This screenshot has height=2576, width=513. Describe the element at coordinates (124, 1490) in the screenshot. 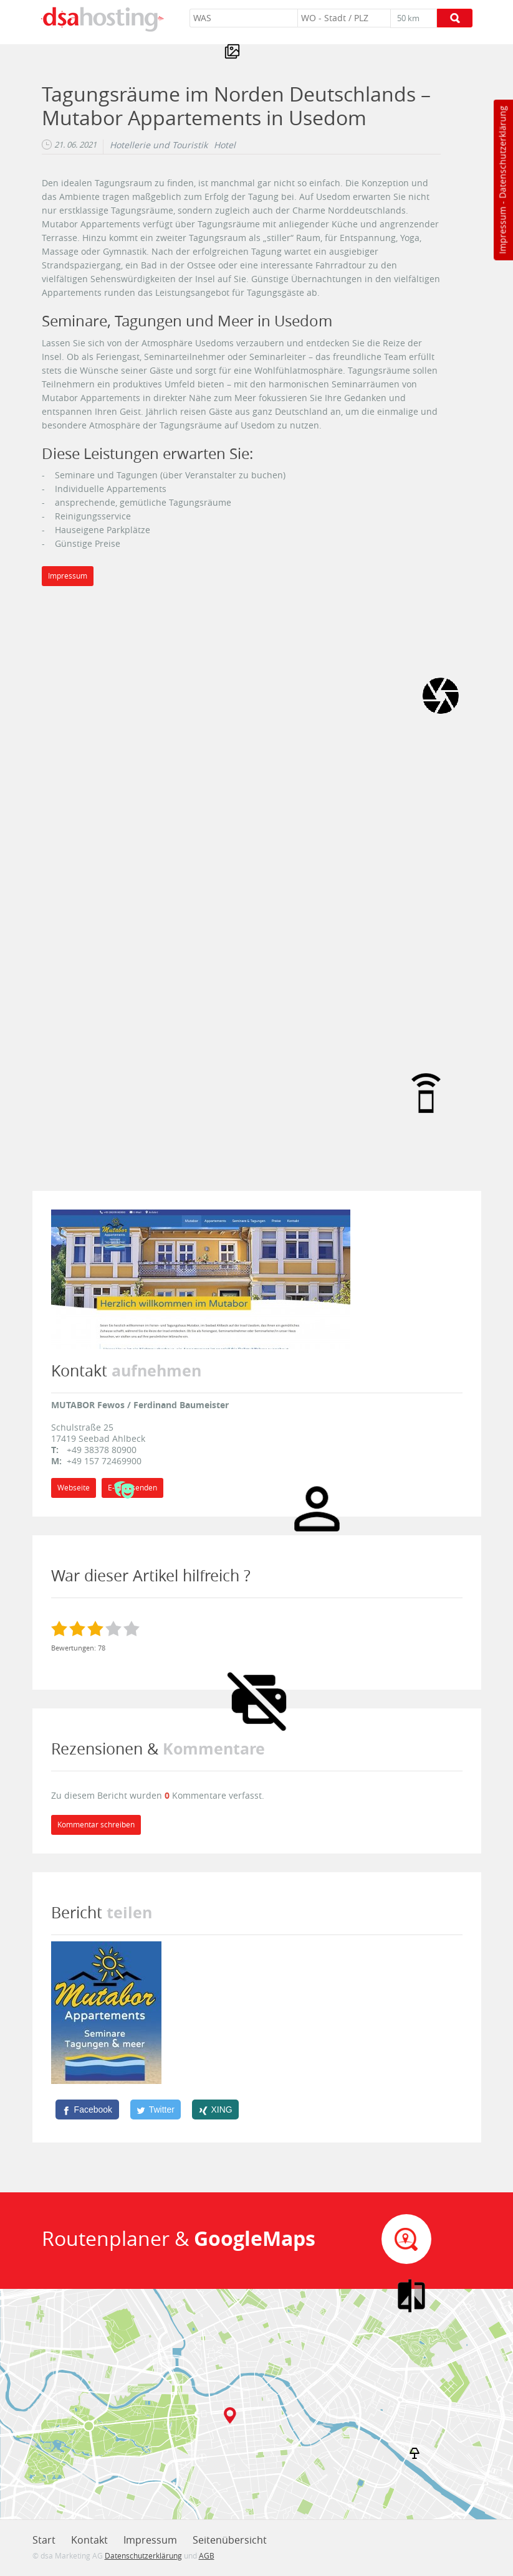

I see `access theater or entertainment options` at that location.